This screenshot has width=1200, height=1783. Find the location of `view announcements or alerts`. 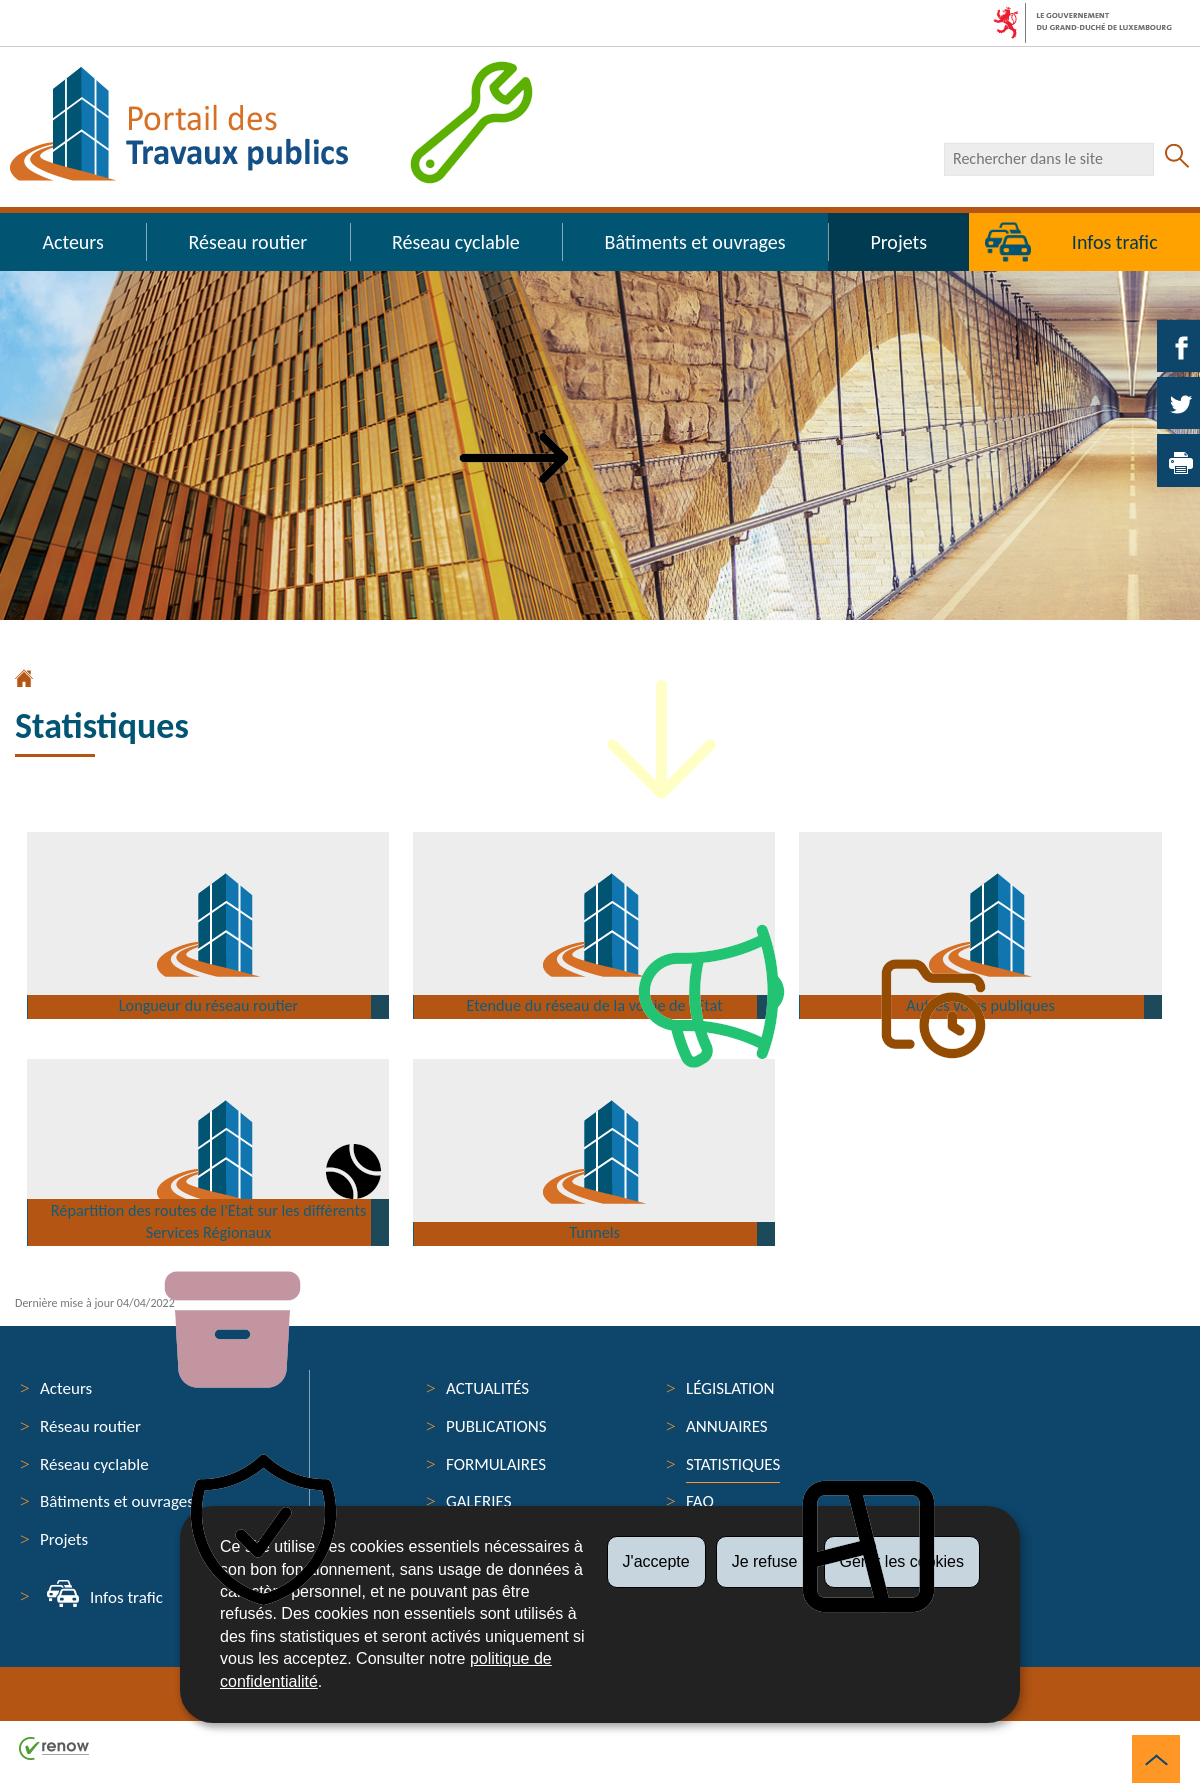

view announcements or alerts is located at coordinates (711, 997).